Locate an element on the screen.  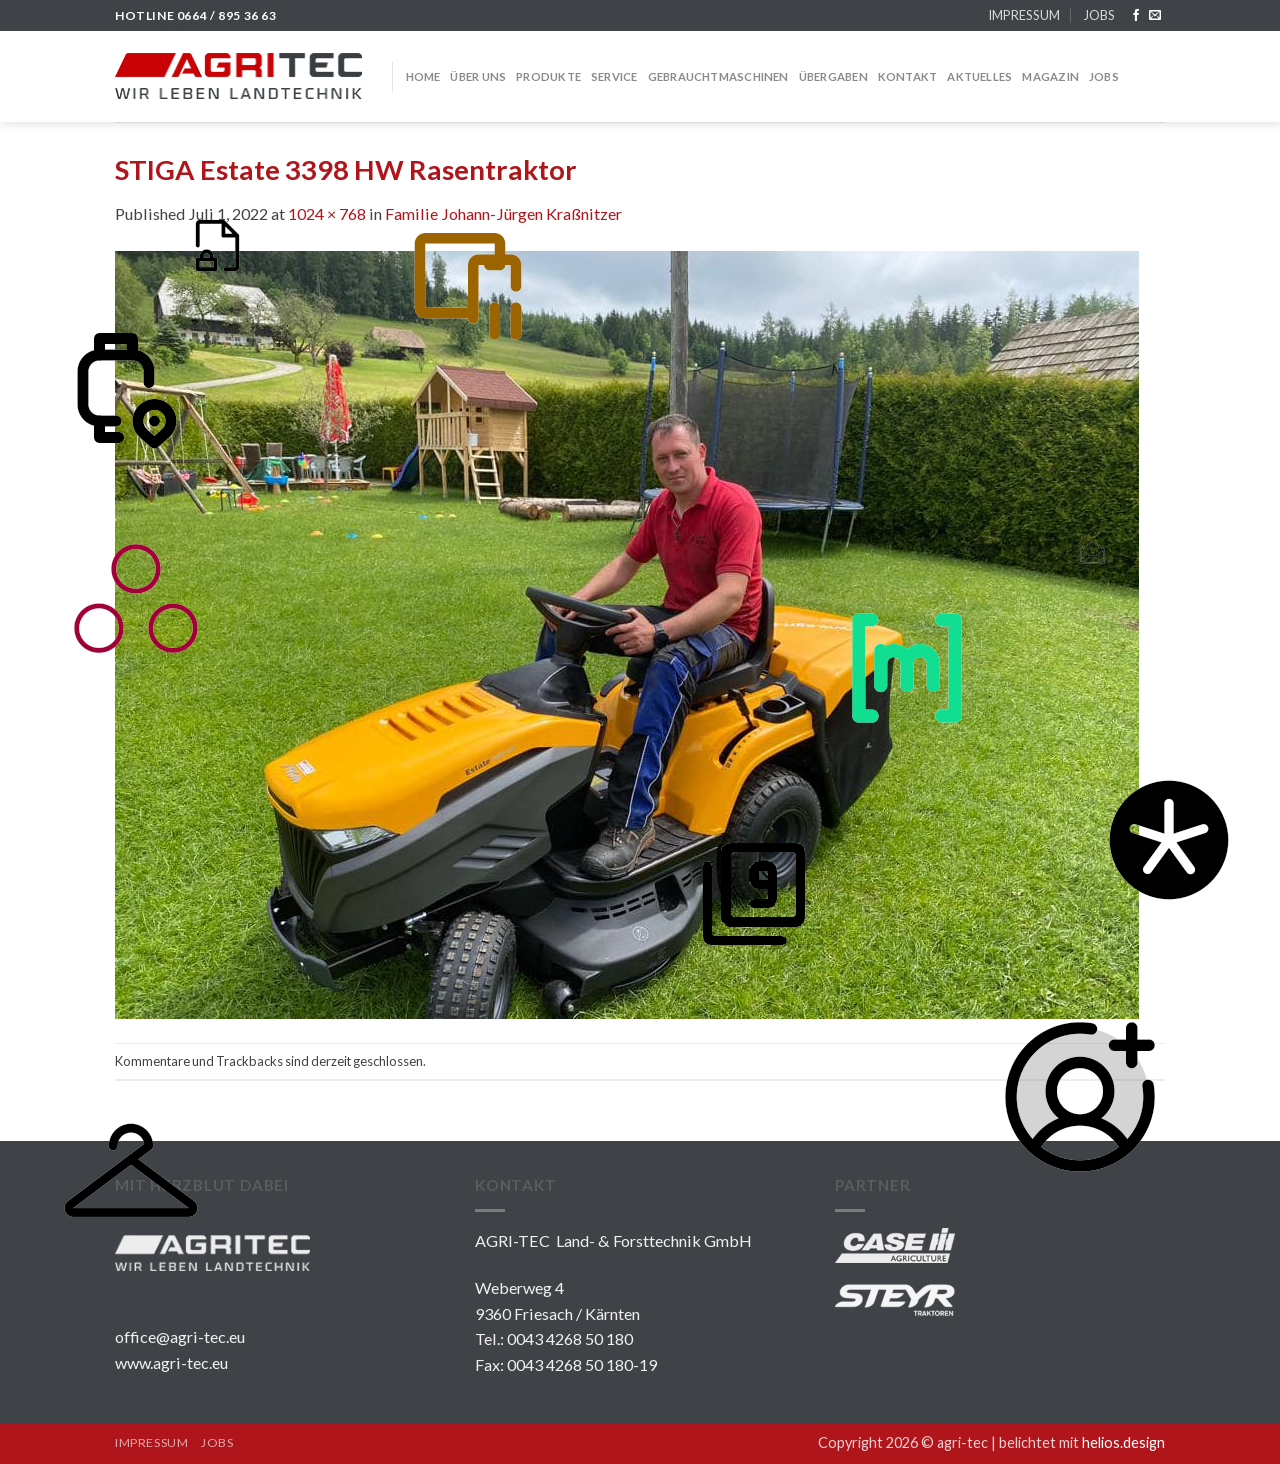
add a new user or contact is located at coordinates (1080, 1097).